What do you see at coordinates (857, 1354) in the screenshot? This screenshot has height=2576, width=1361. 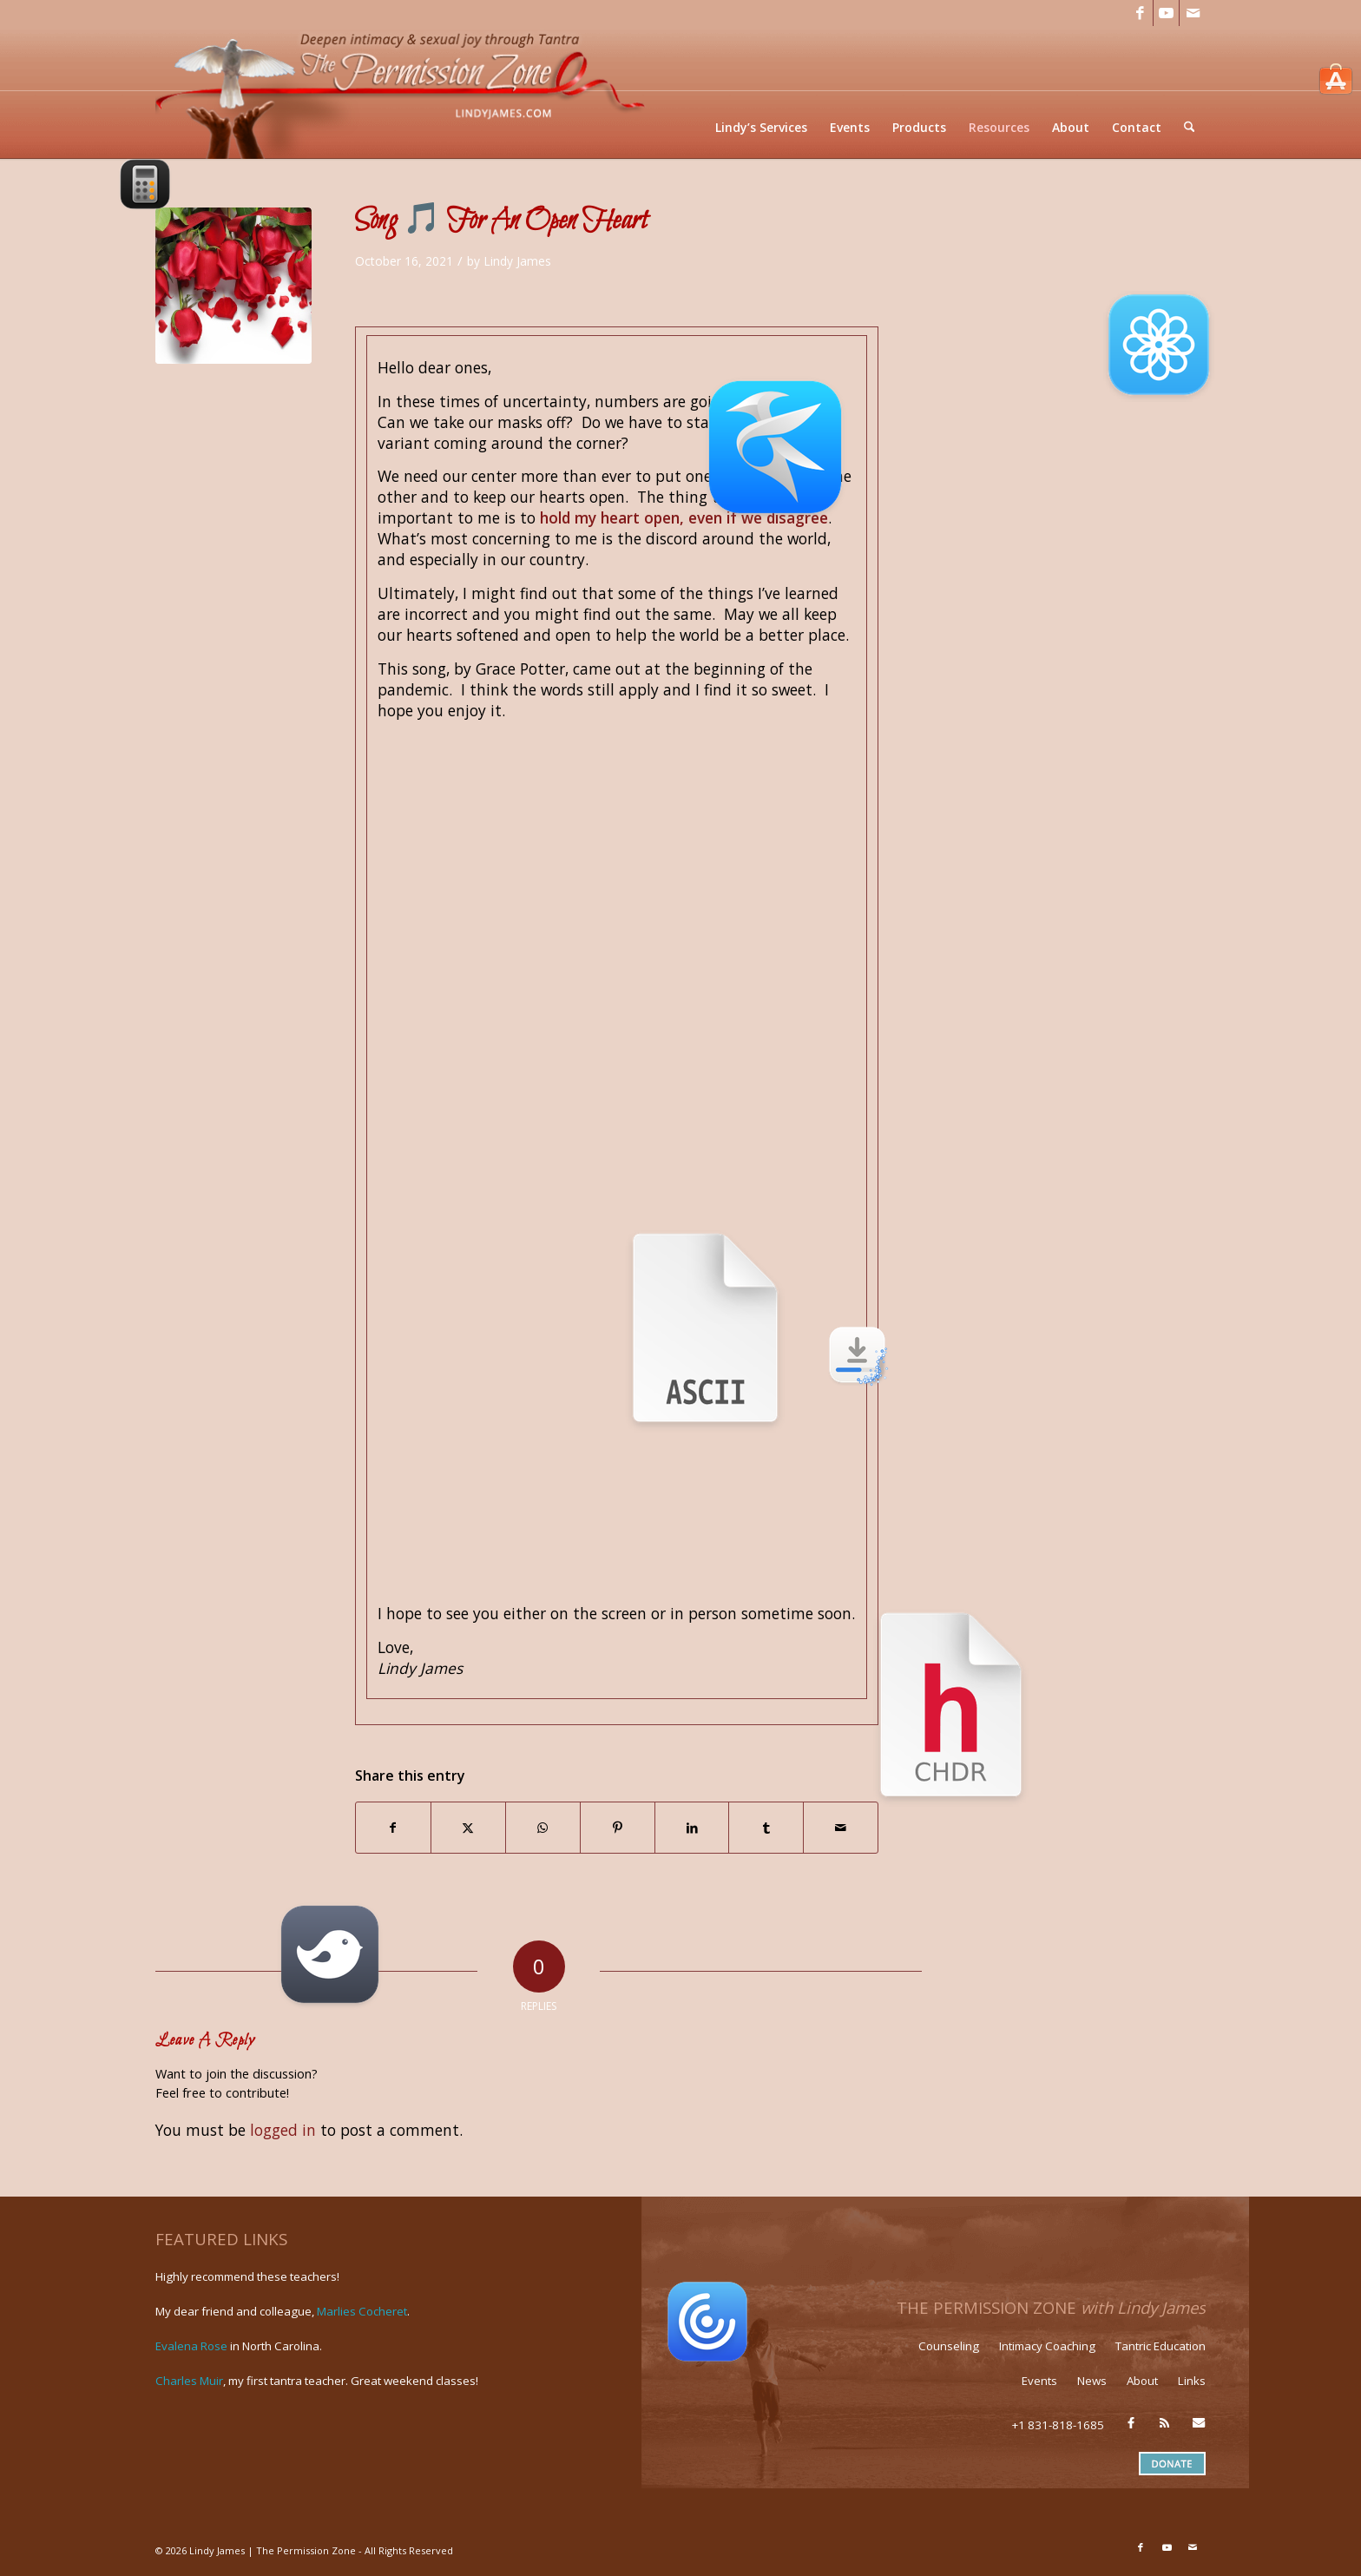 I see `open varia download manager` at bounding box center [857, 1354].